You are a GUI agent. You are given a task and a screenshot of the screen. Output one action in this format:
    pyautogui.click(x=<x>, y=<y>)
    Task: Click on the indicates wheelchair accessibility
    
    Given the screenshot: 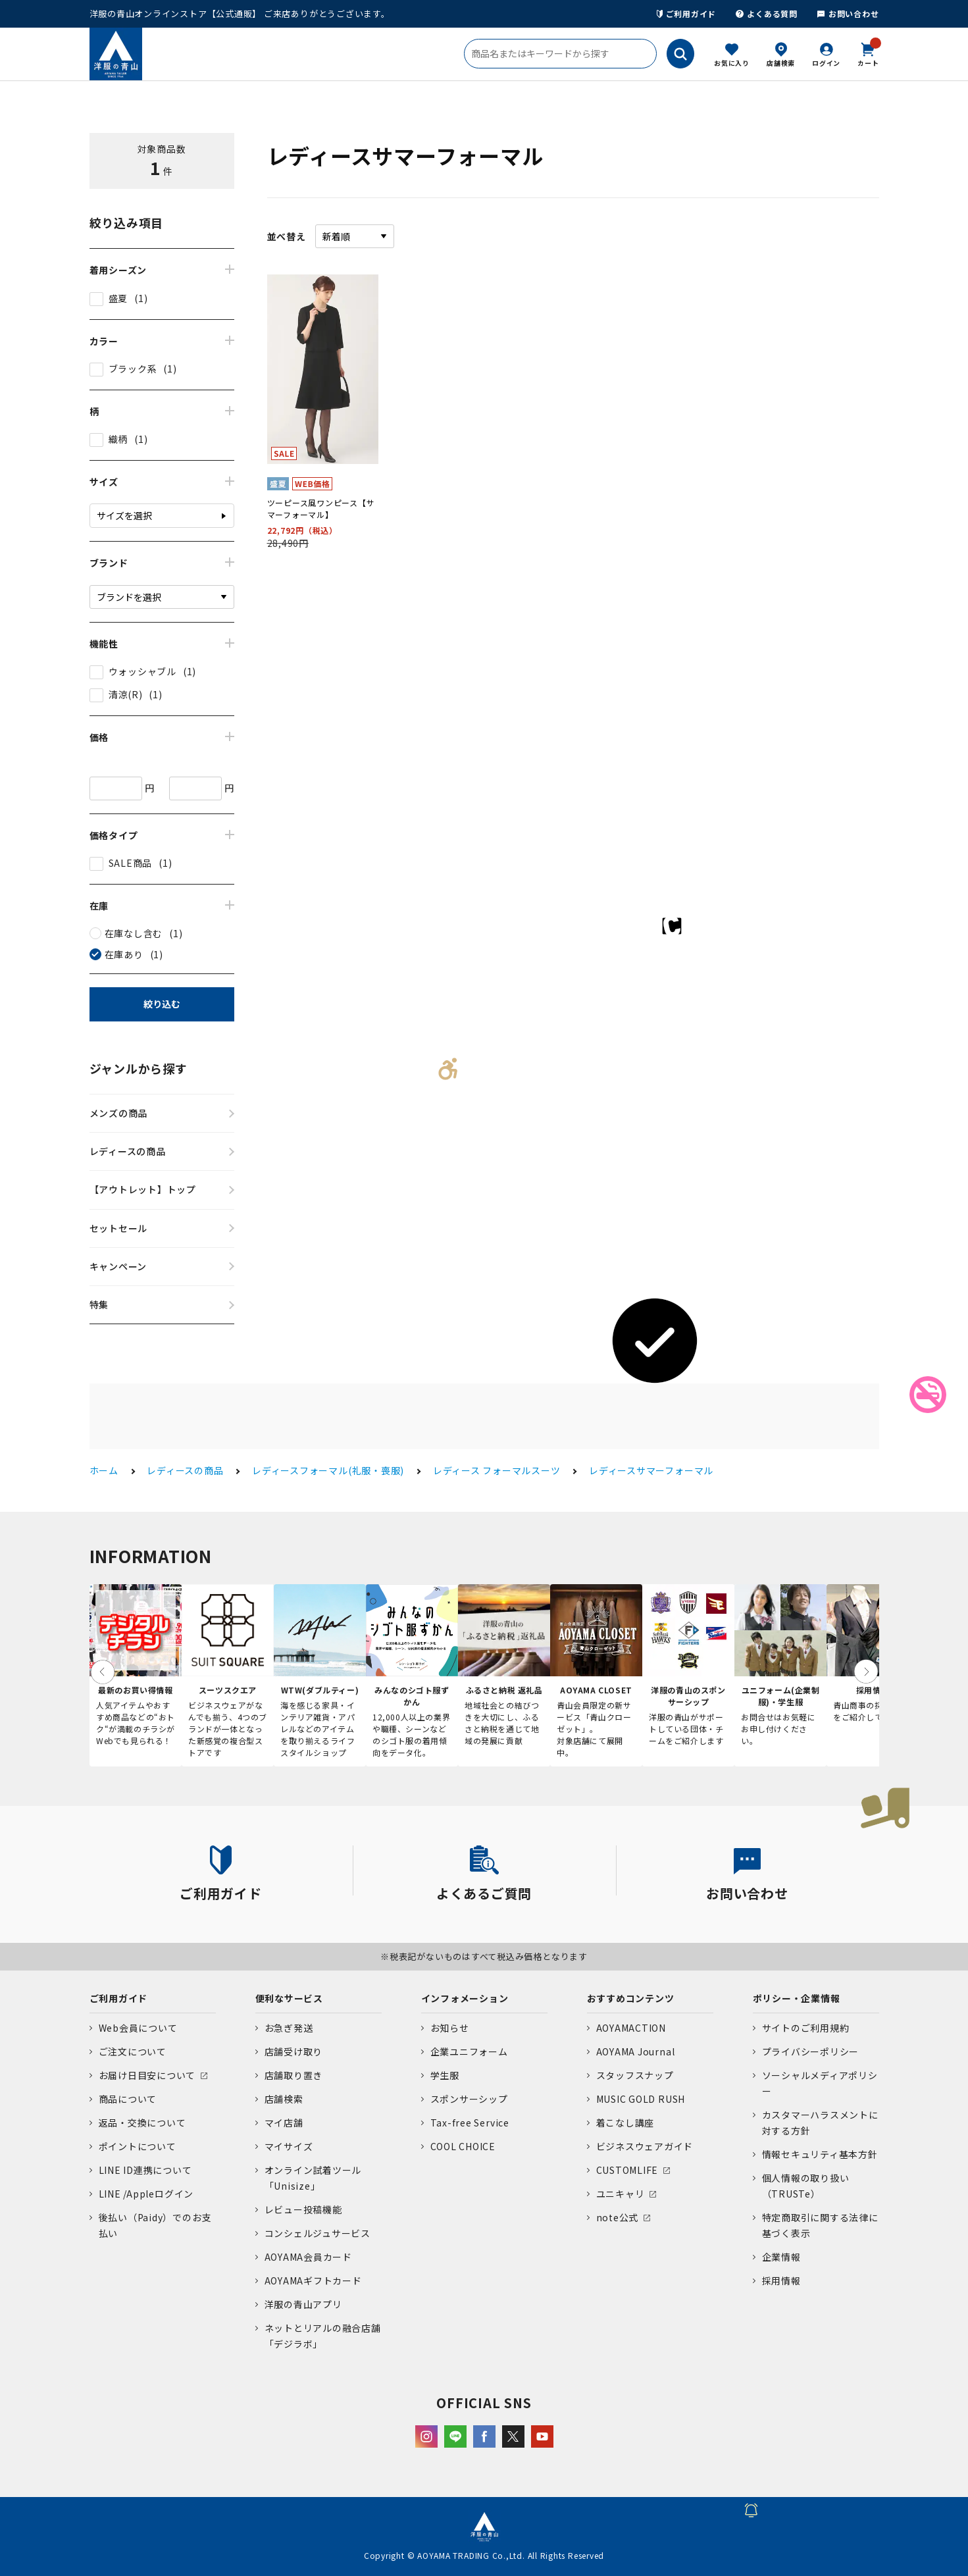 What is the action you would take?
    pyautogui.click(x=448, y=1069)
    